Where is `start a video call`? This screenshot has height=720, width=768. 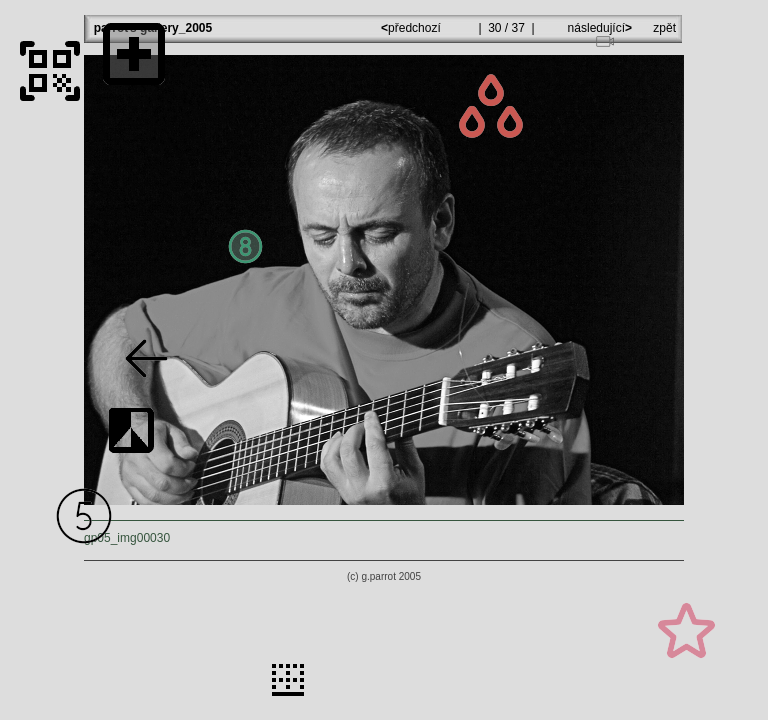
start a video call is located at coordinates (604, 41).